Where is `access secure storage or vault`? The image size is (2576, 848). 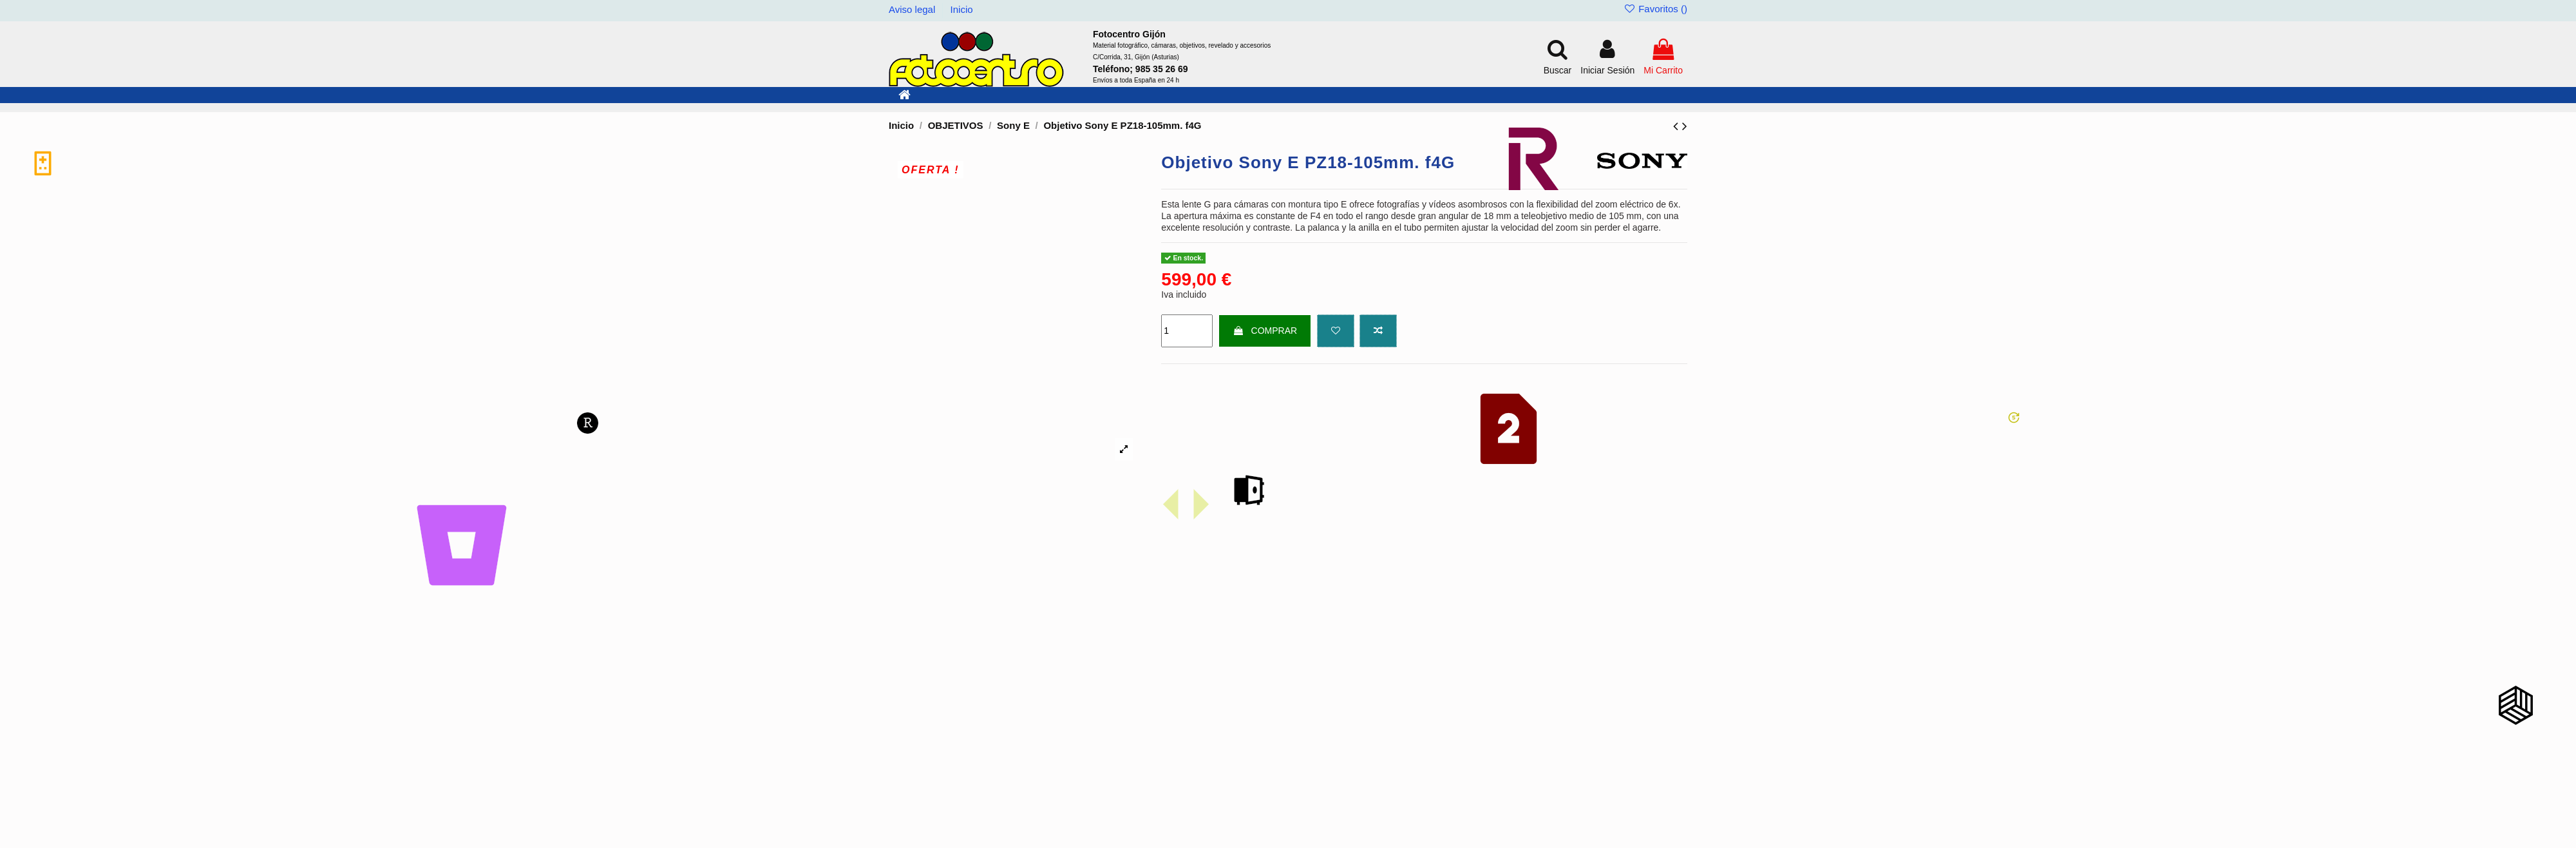 access secure storage or vault is located at coordinates (1248, 490).